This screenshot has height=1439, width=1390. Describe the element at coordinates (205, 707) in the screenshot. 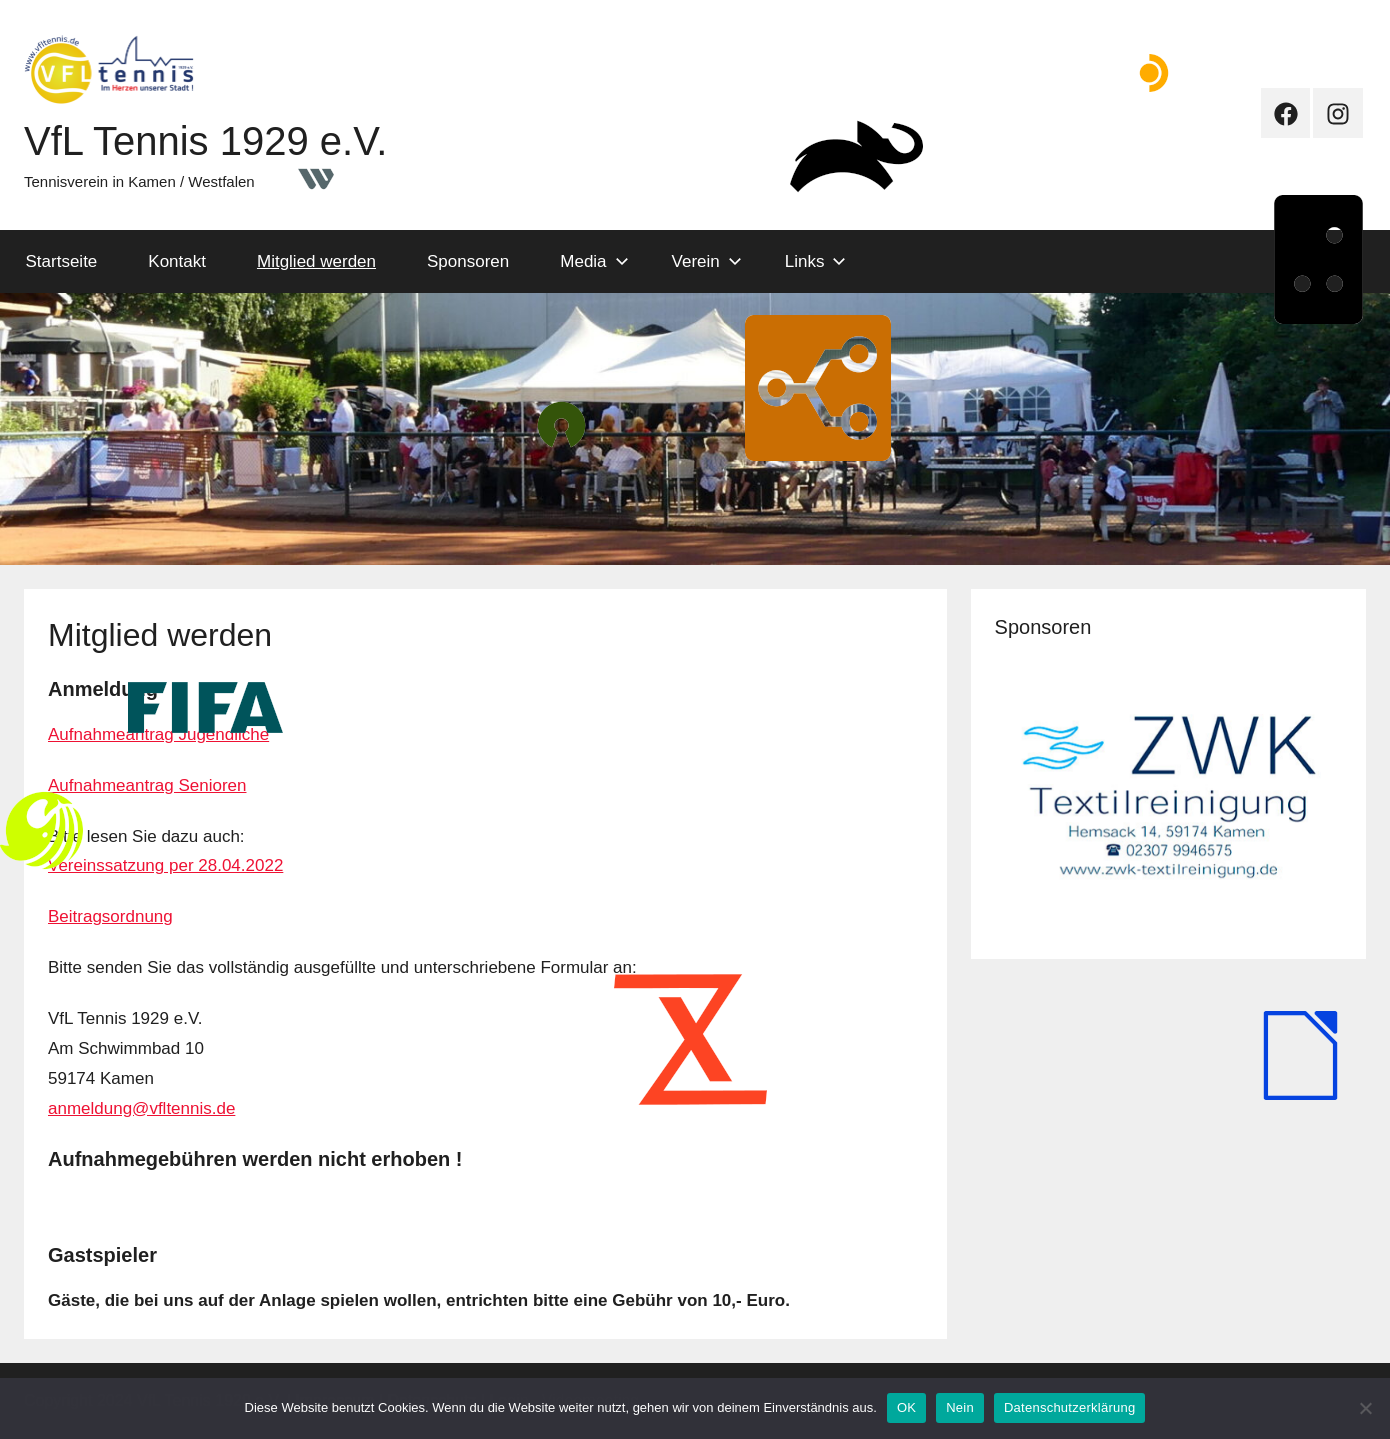

I see `FIFA official logo` at that location.